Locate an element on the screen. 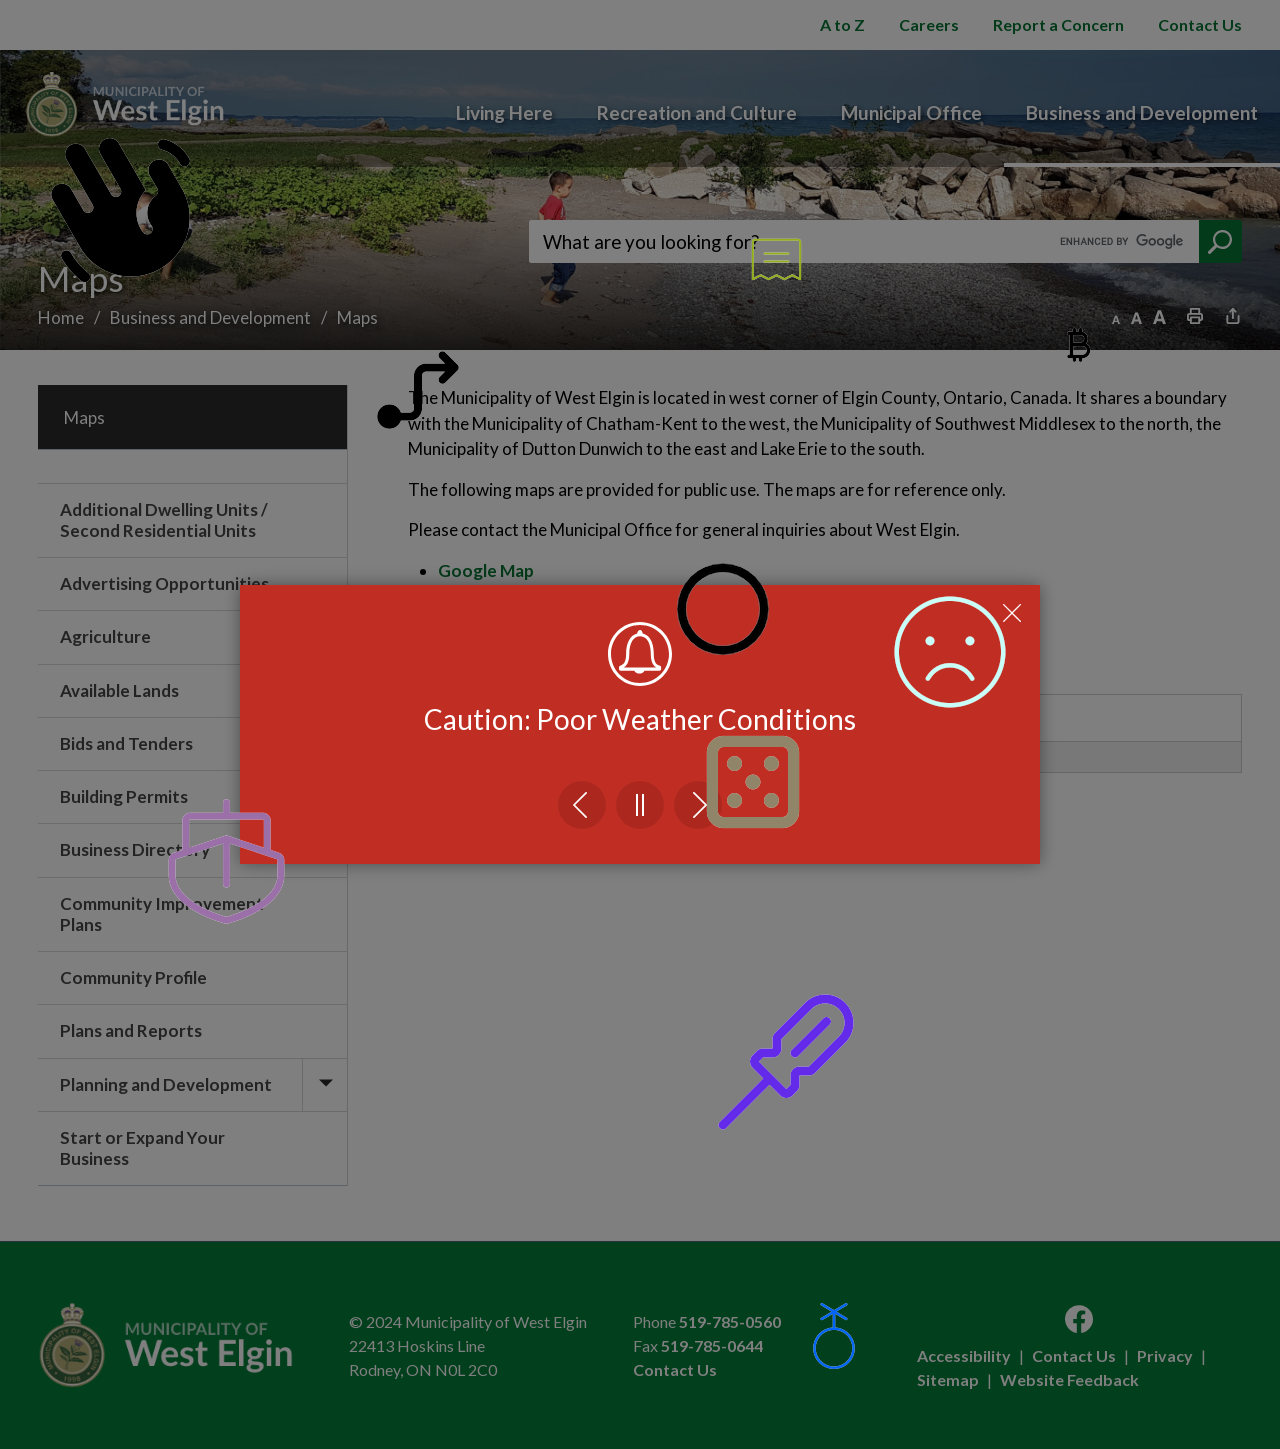 The height and width of the screenshot is (1449, 1280). access boat or marine transportation options is located at coordinates (226, 861).